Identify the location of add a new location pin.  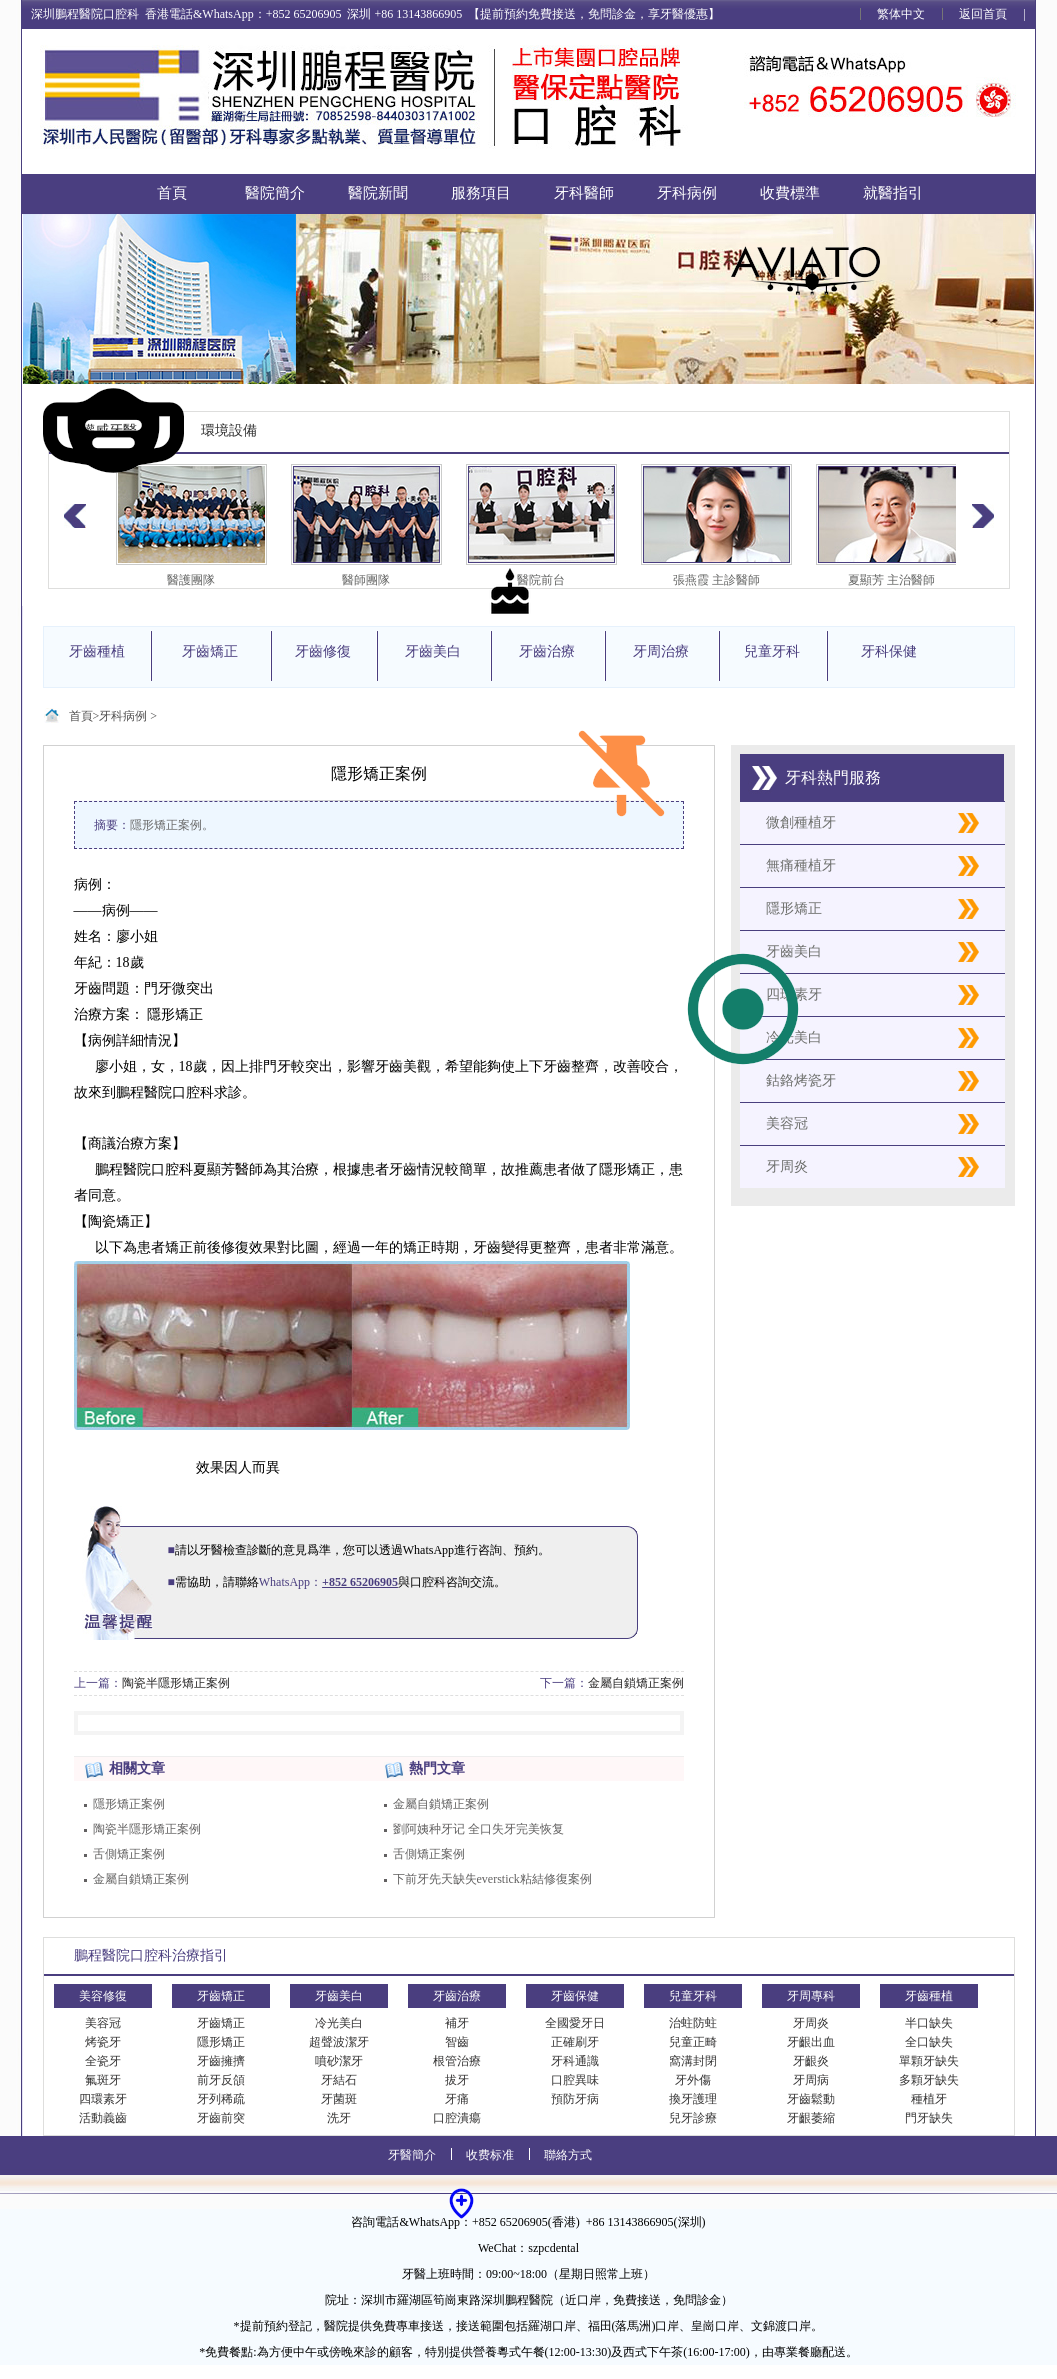
(461, 2203).